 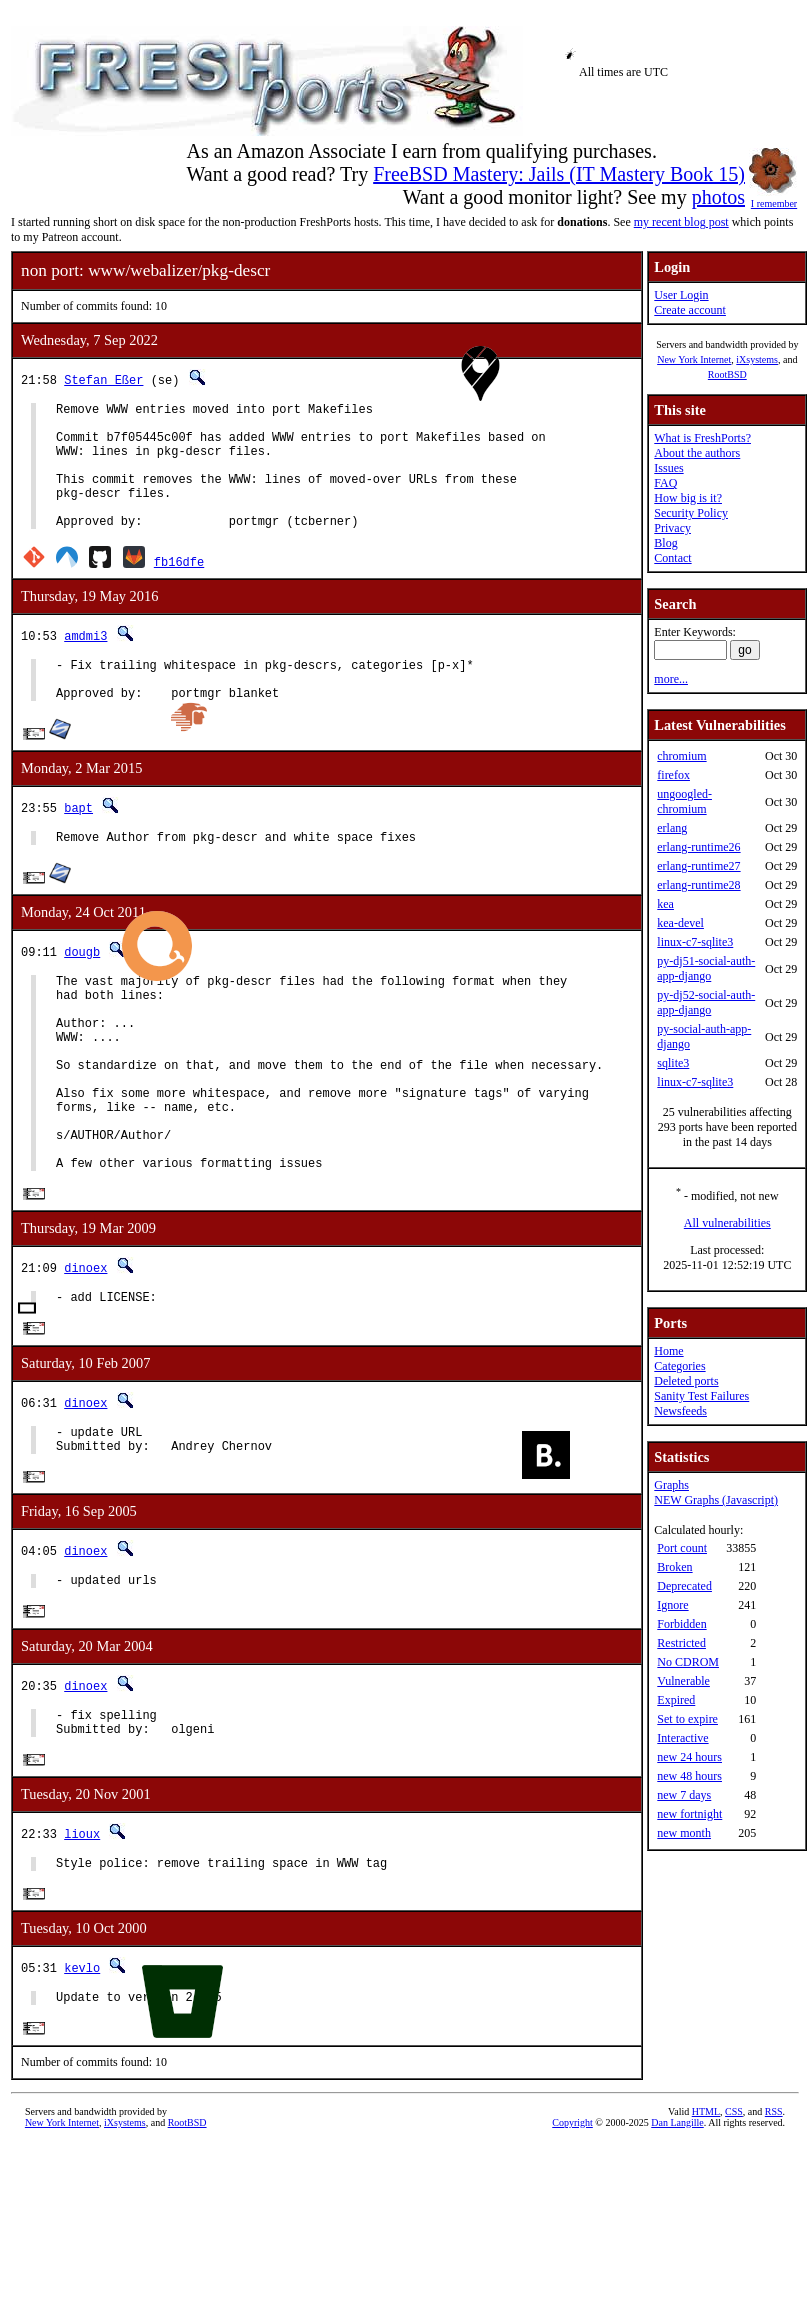 I want to click on open the Booking.com app, so click(x=546, y=1455).